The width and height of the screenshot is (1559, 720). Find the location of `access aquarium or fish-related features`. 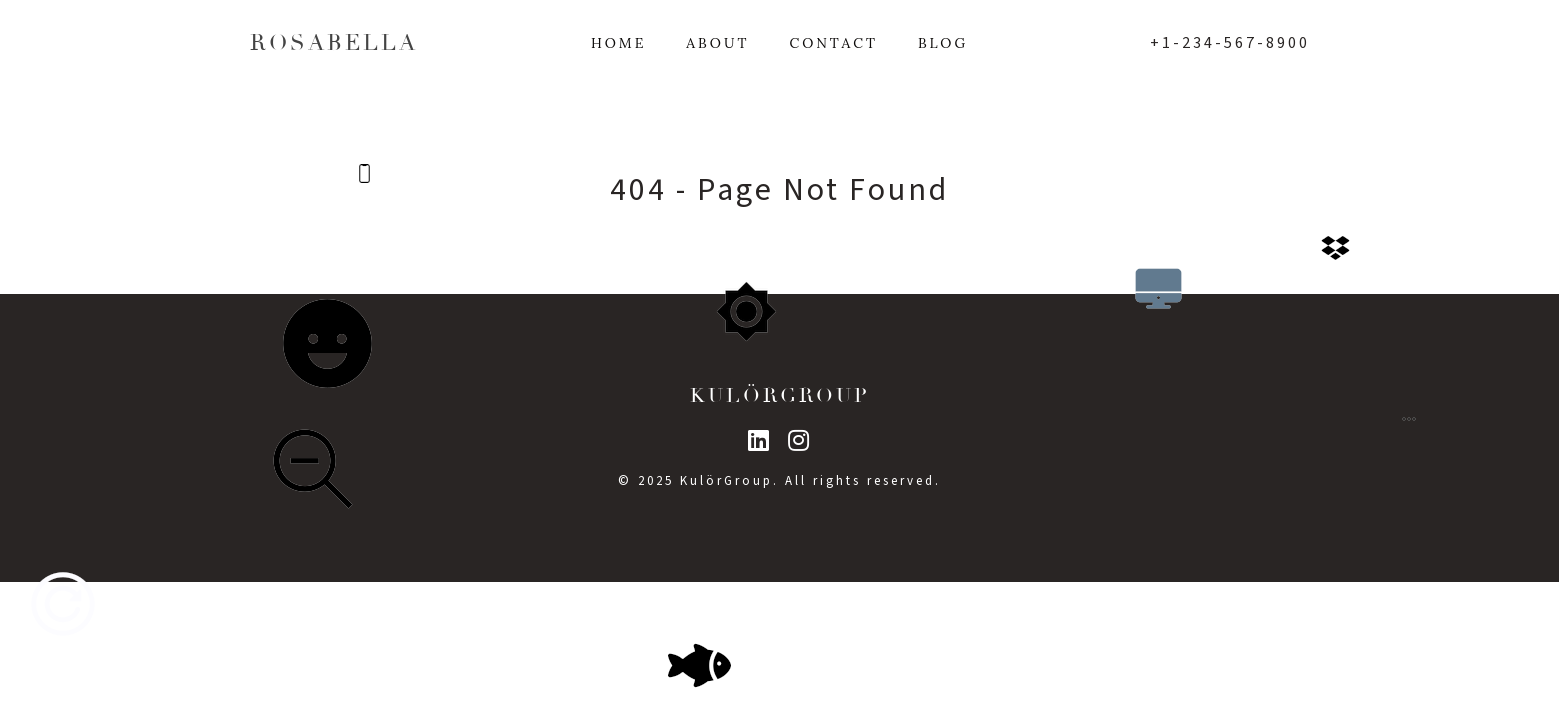

access aquarium or fish-related features is located at coordinates (699, 665).